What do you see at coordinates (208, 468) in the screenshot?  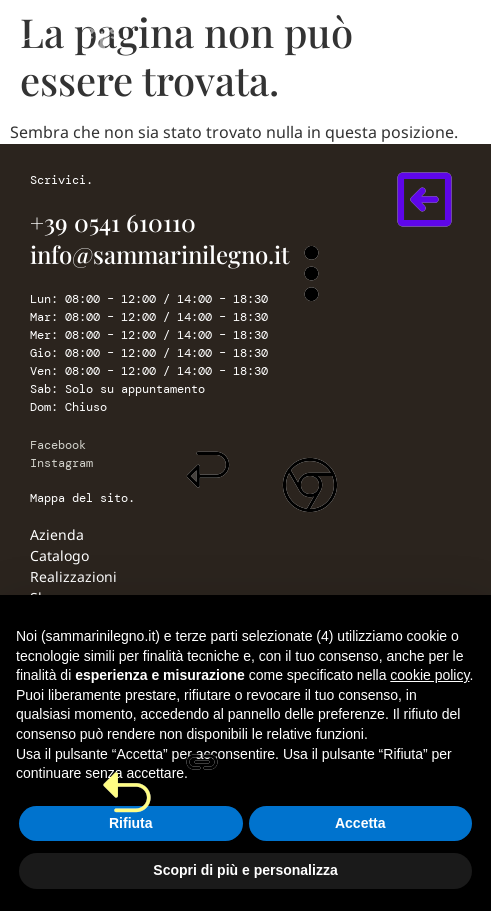 I see `undo last action` at bounding box center [208, 468].